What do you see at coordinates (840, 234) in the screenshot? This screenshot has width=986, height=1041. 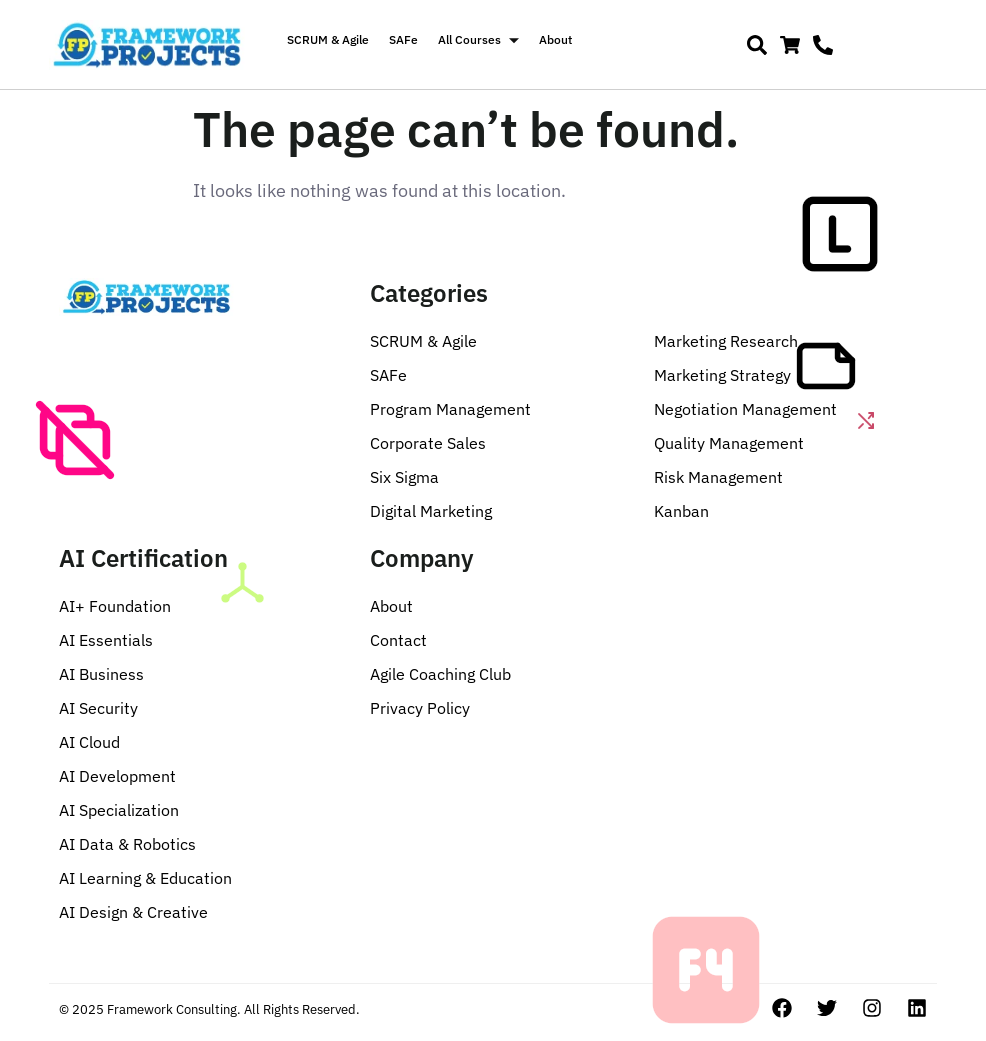 I see `indicates a label or list view option` at bounding box center [840, 234].